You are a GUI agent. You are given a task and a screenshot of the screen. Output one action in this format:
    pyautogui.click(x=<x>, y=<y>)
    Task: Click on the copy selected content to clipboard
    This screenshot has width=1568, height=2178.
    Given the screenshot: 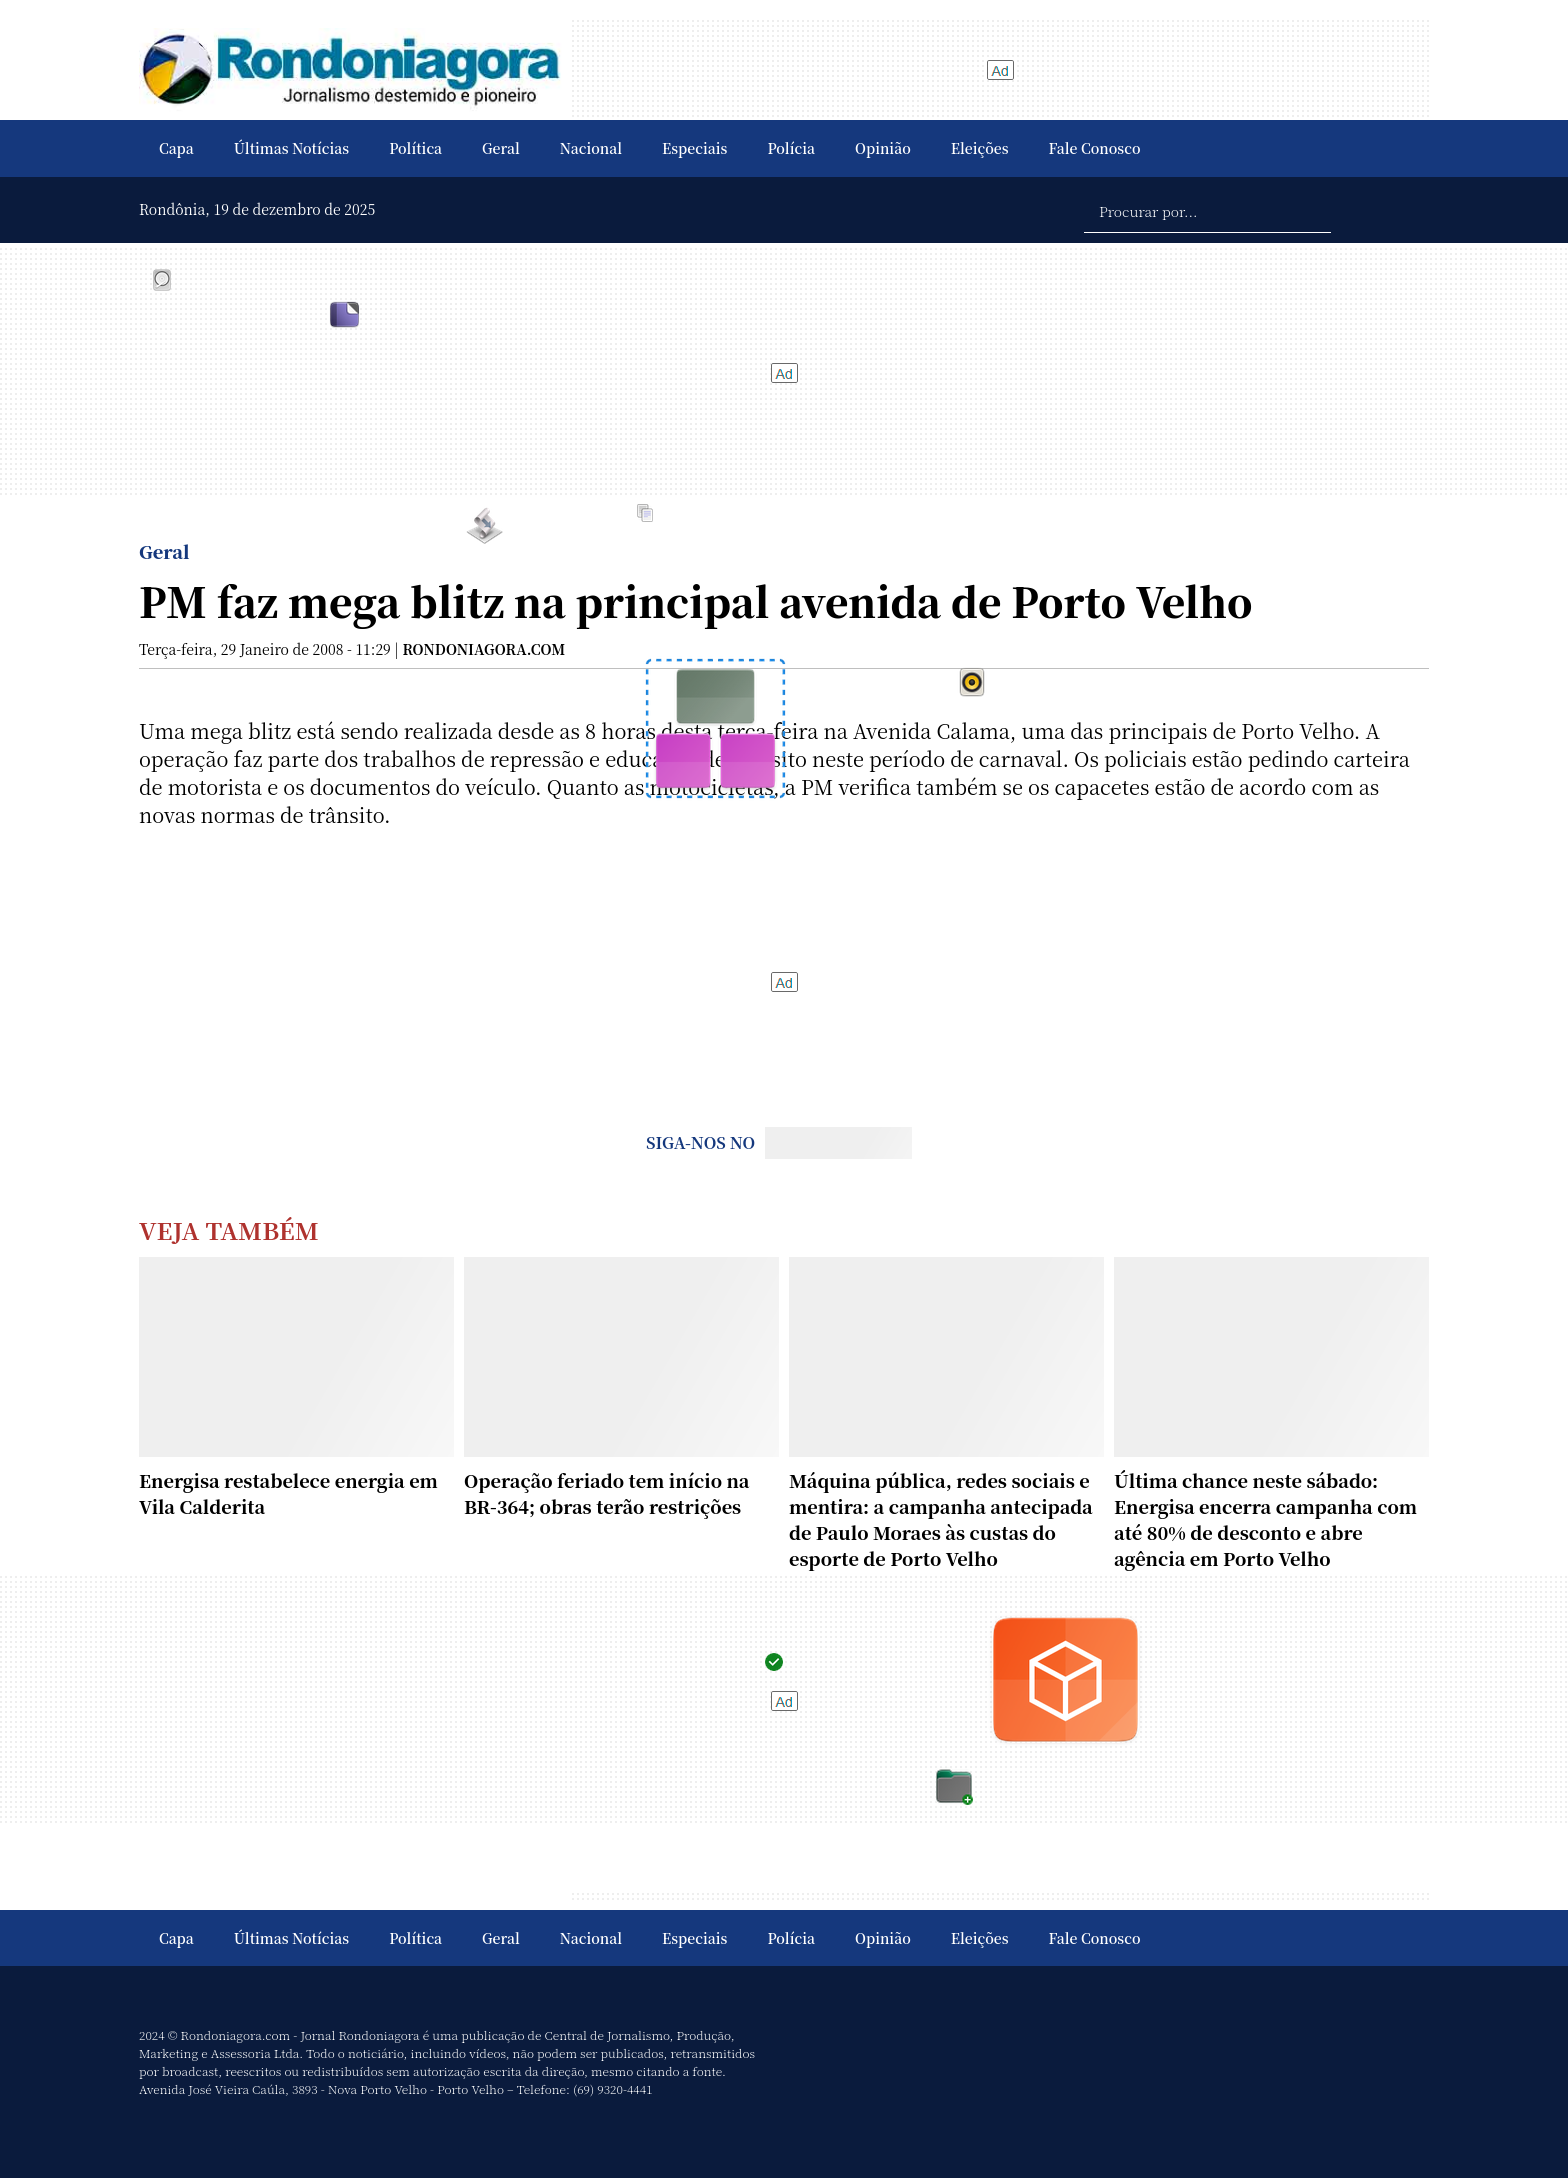 What is the action you would take?
    pyautogui.click(x=645, y=513)
    